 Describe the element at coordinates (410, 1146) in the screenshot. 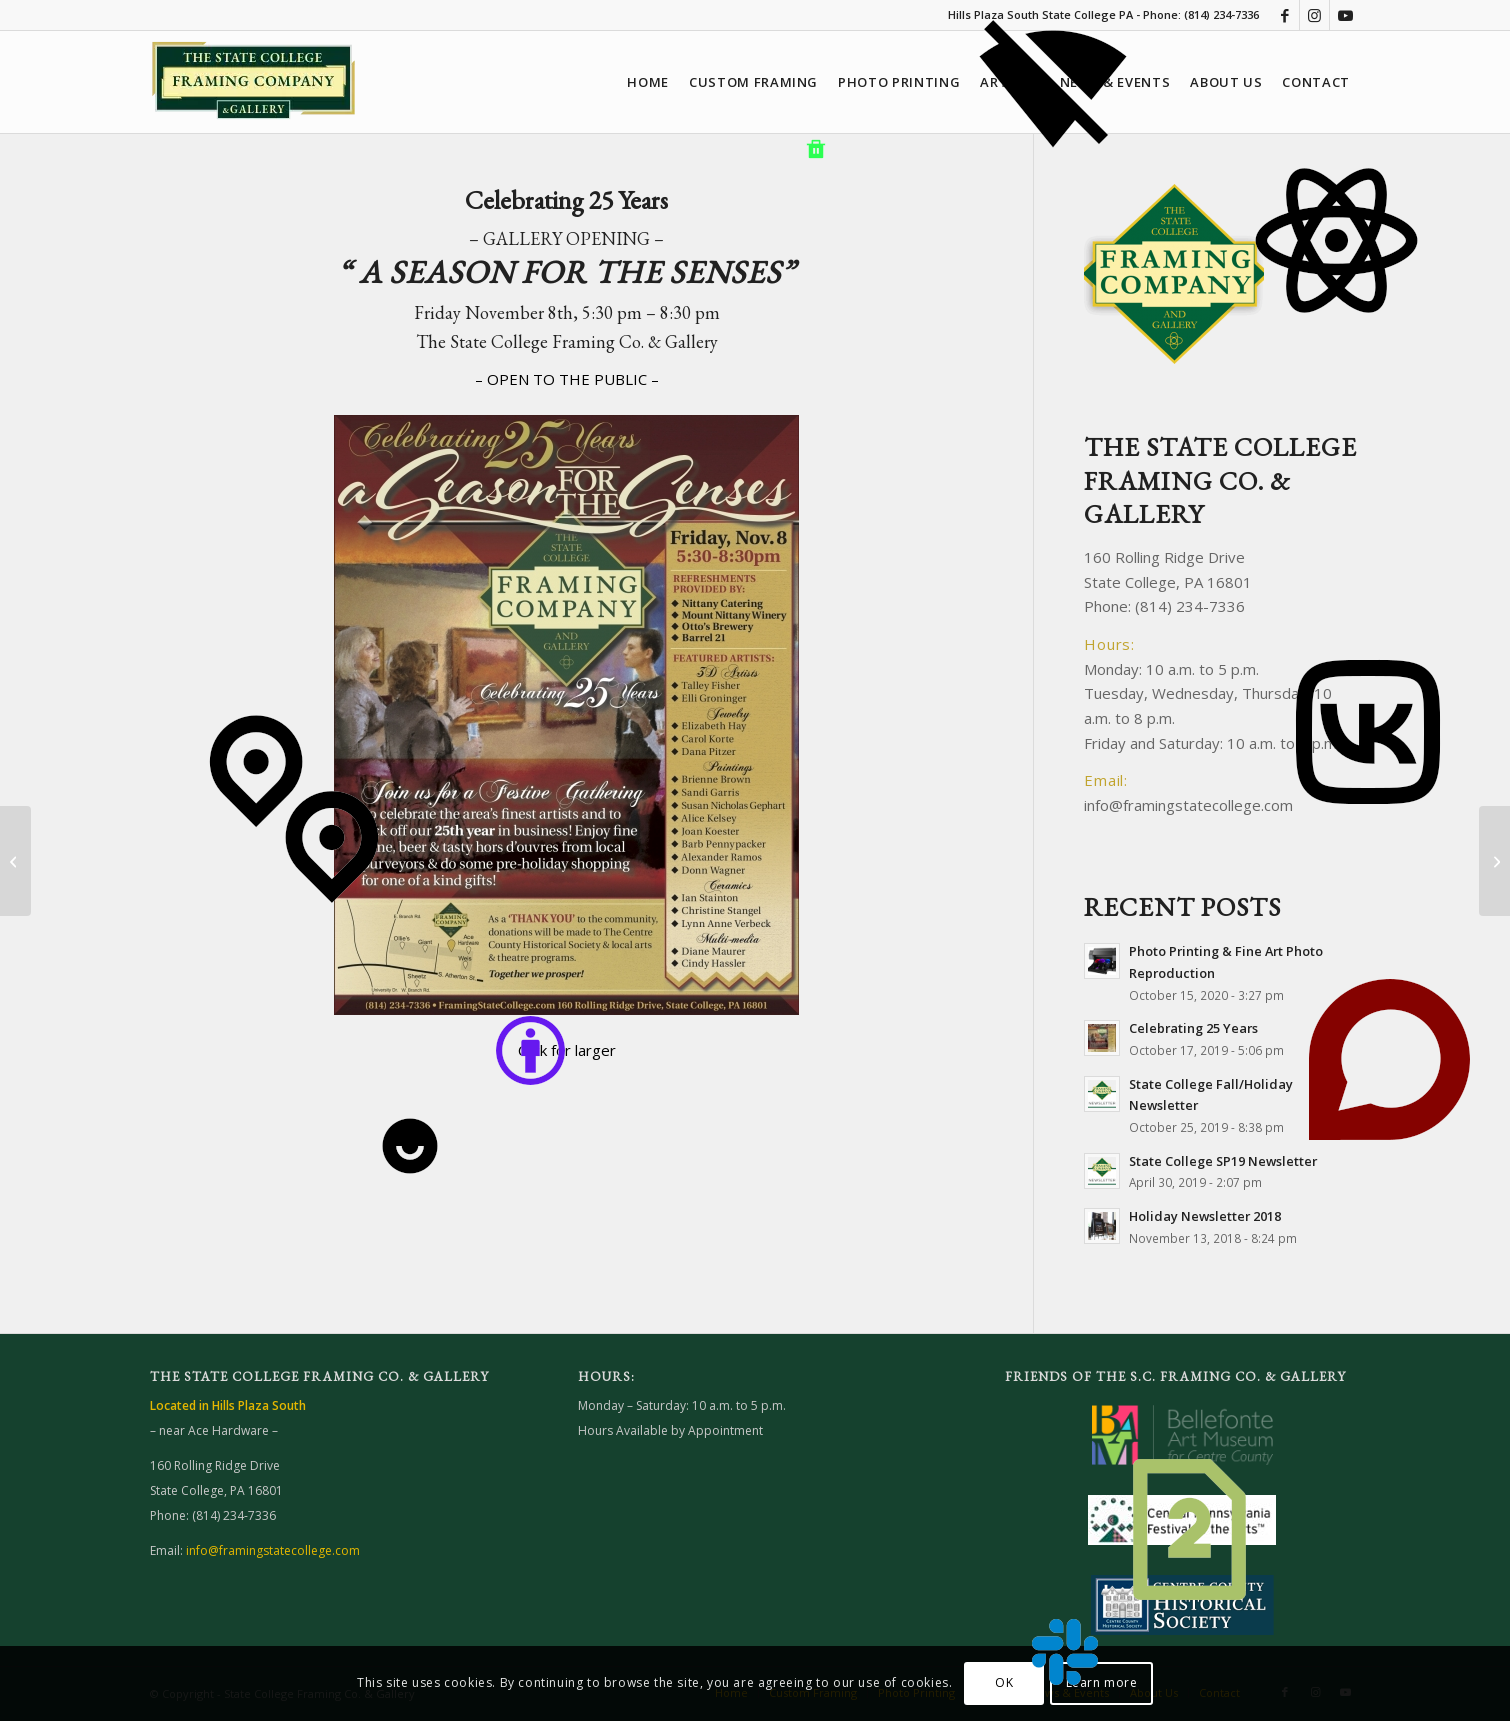

I see `view your profile` at that location.